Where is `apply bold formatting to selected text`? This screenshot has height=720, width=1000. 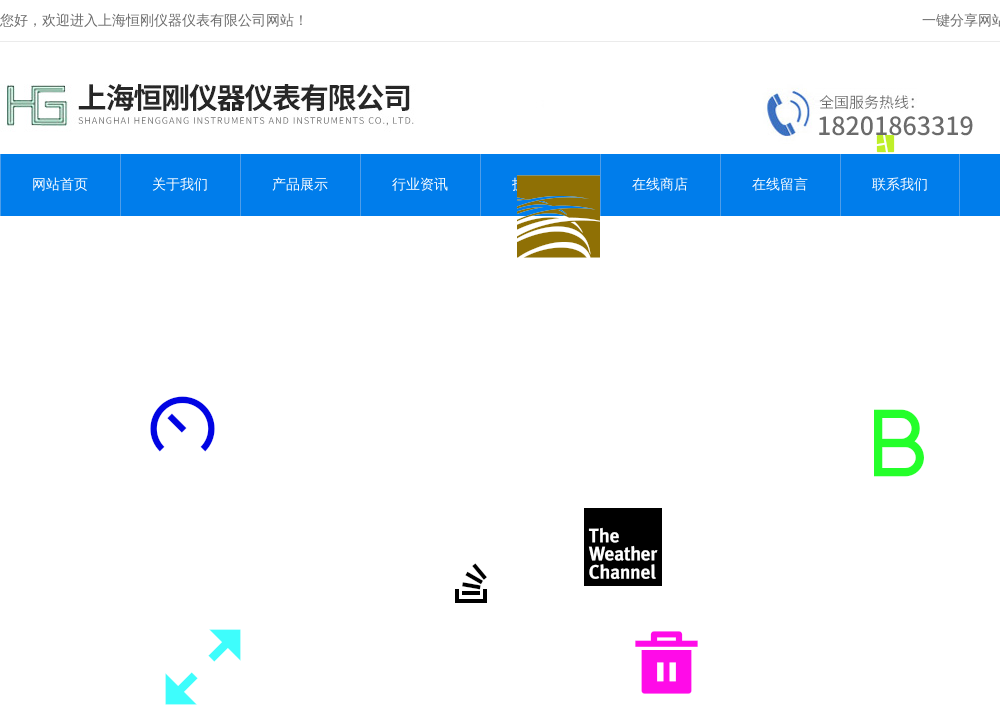 apply bold formatting to selected text is located at coordinates (899, 443).